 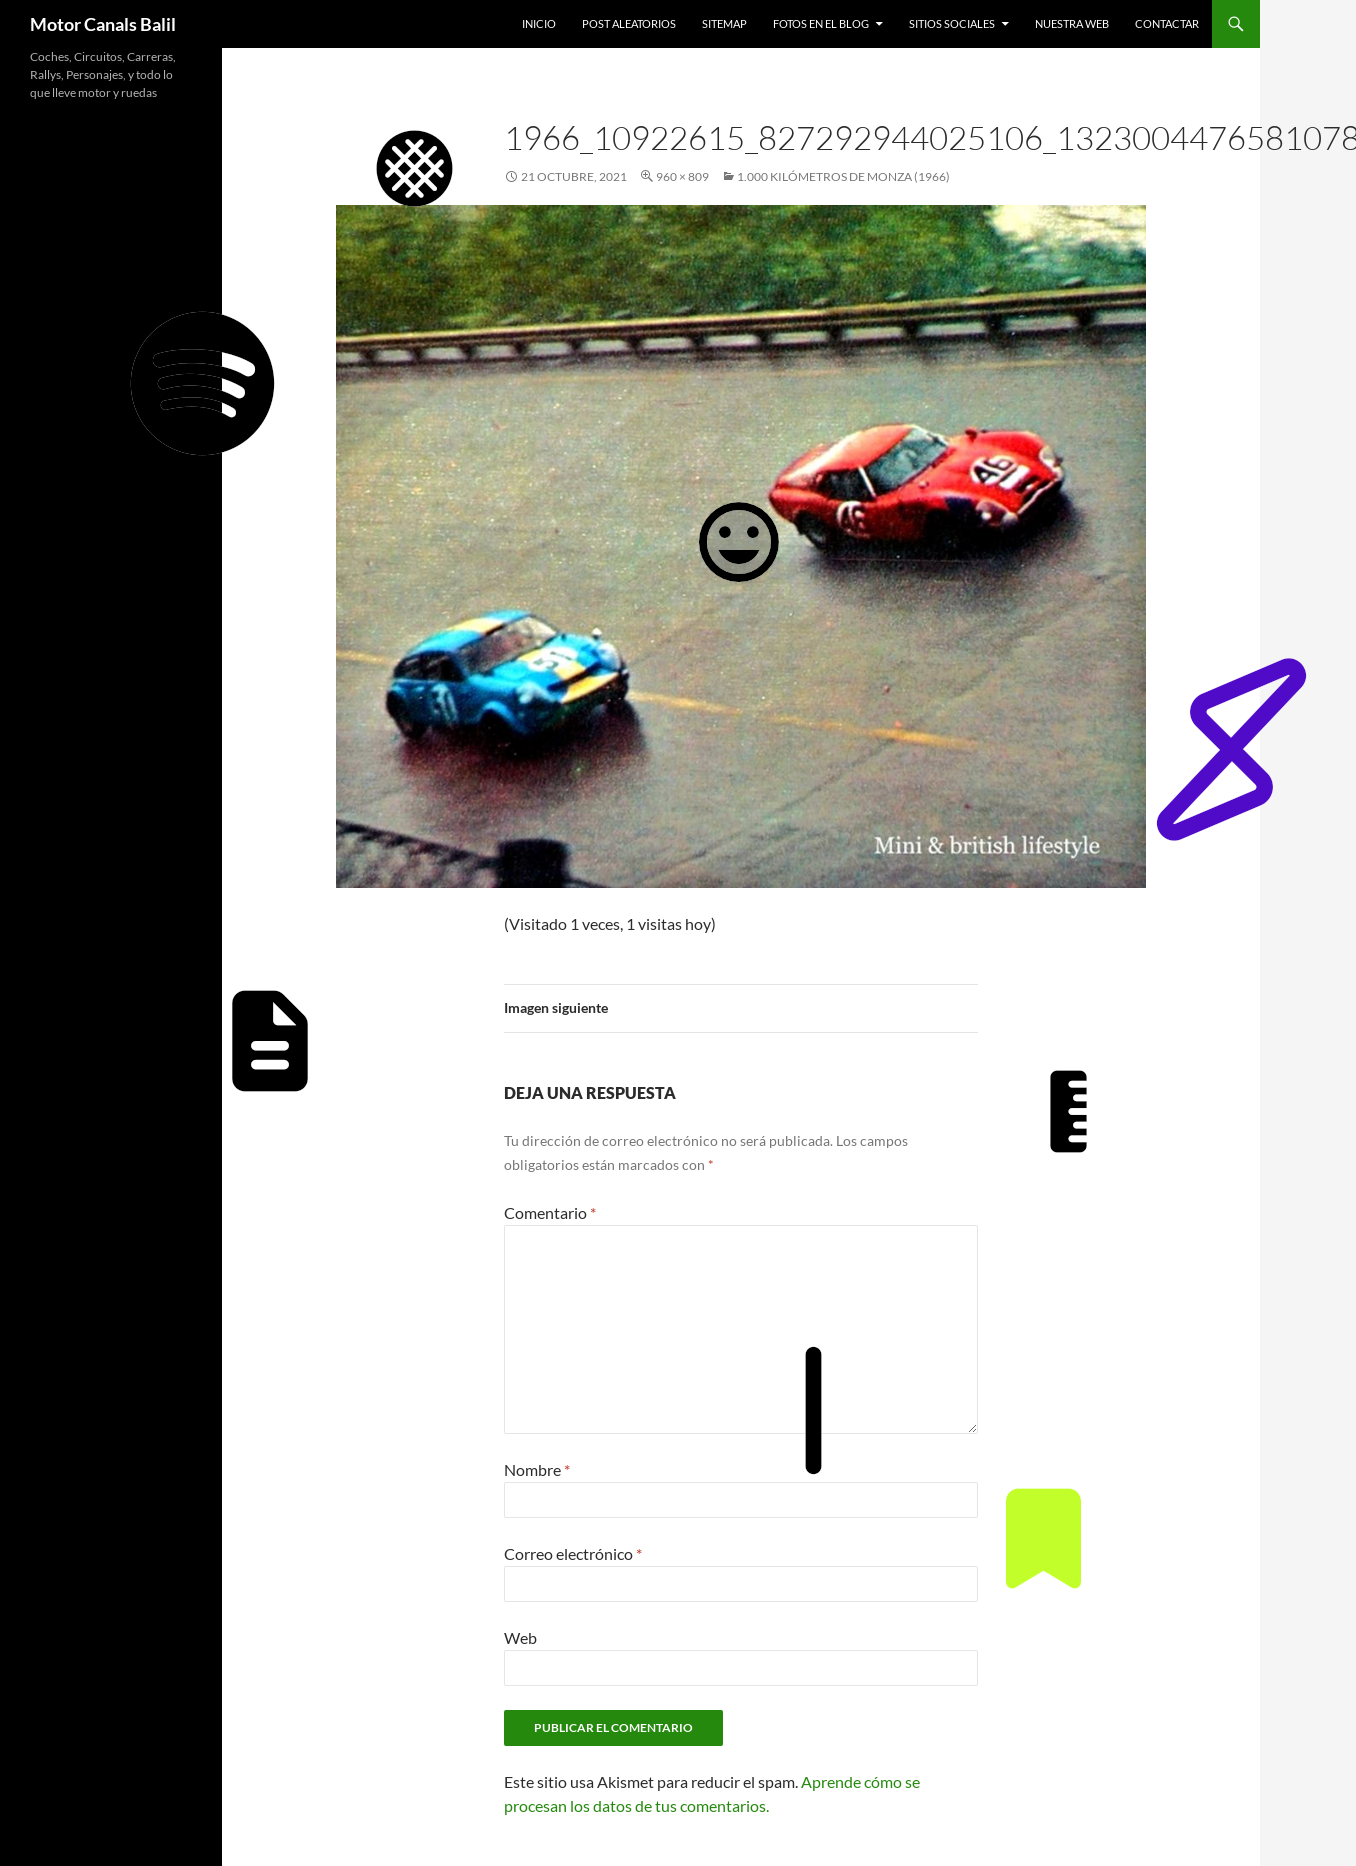 What do you see at coordinates (1231, 749) in the screenshot?
I see `access THORChain cryptocurrency services` at bounding box center [1231, 749].